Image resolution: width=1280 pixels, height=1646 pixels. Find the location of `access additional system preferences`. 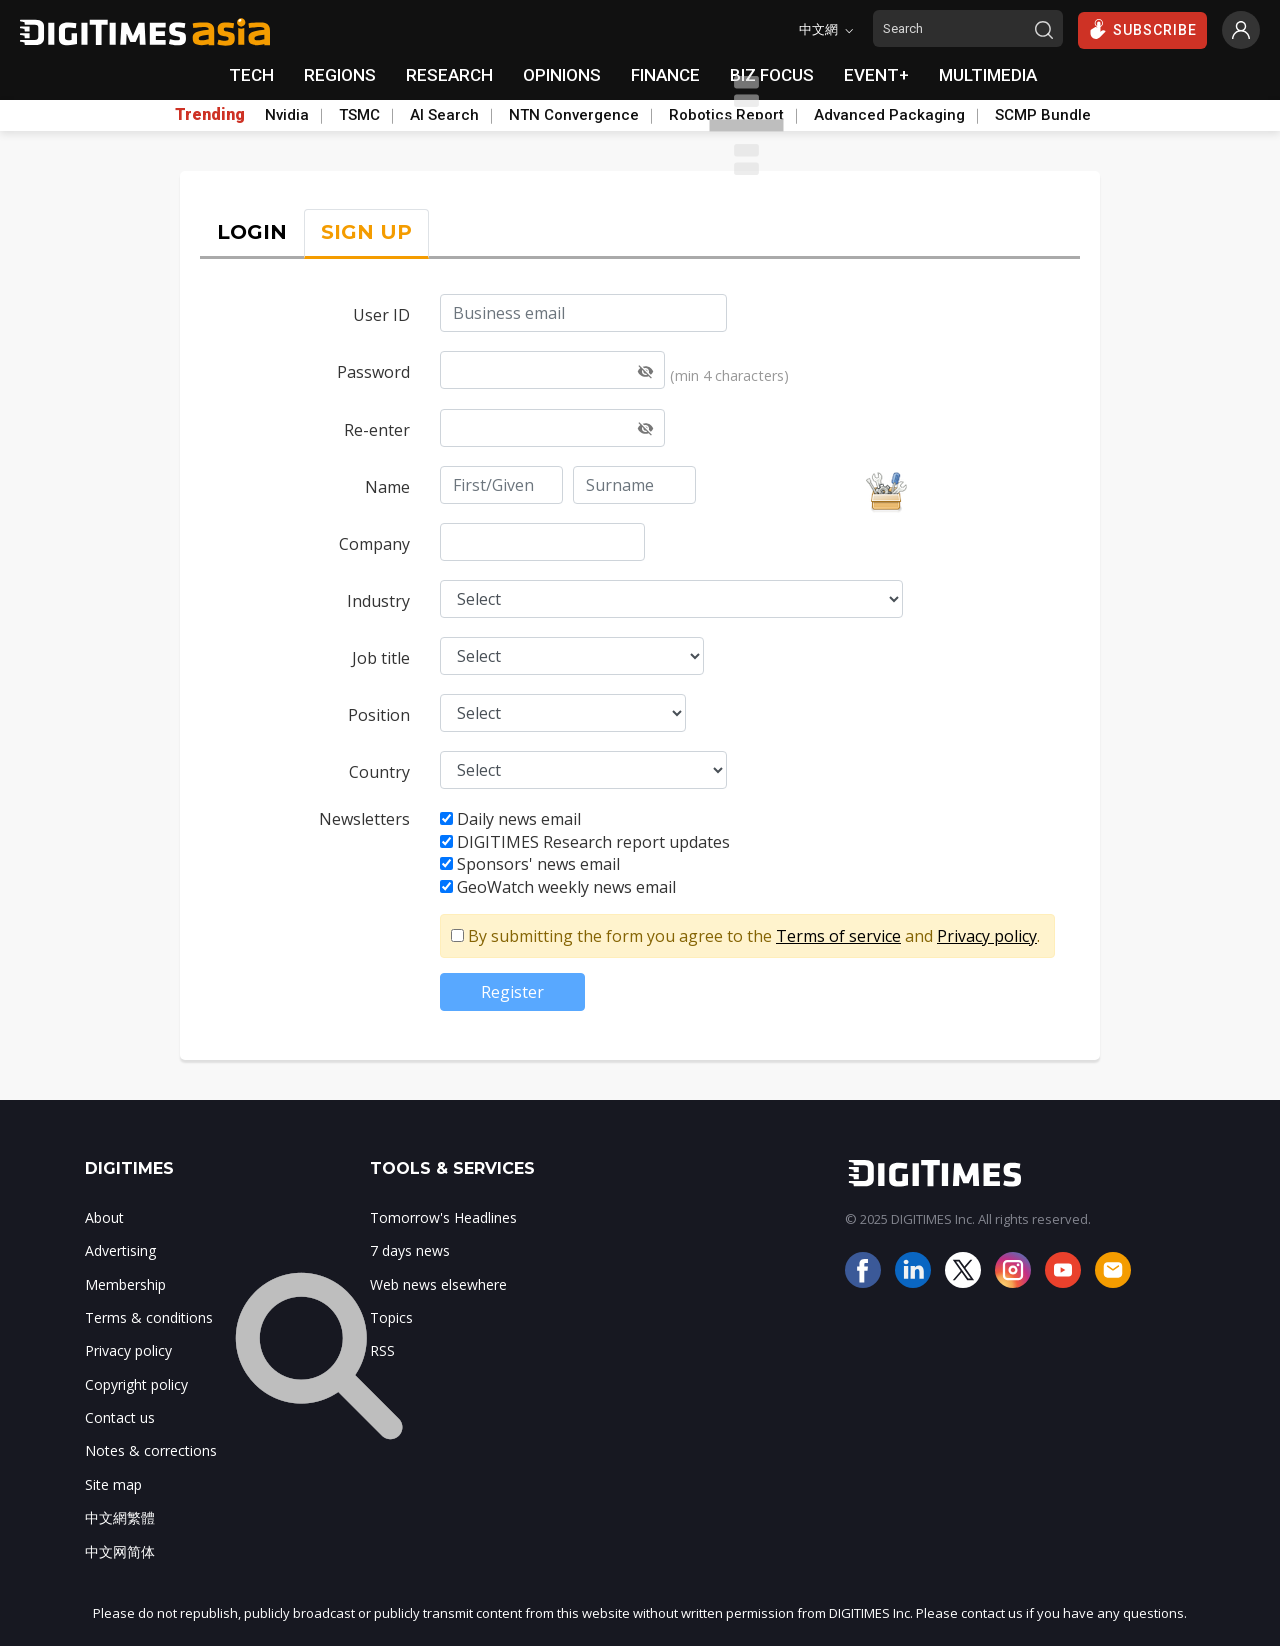

access additional system preferences is located at coordinates (886, 492).